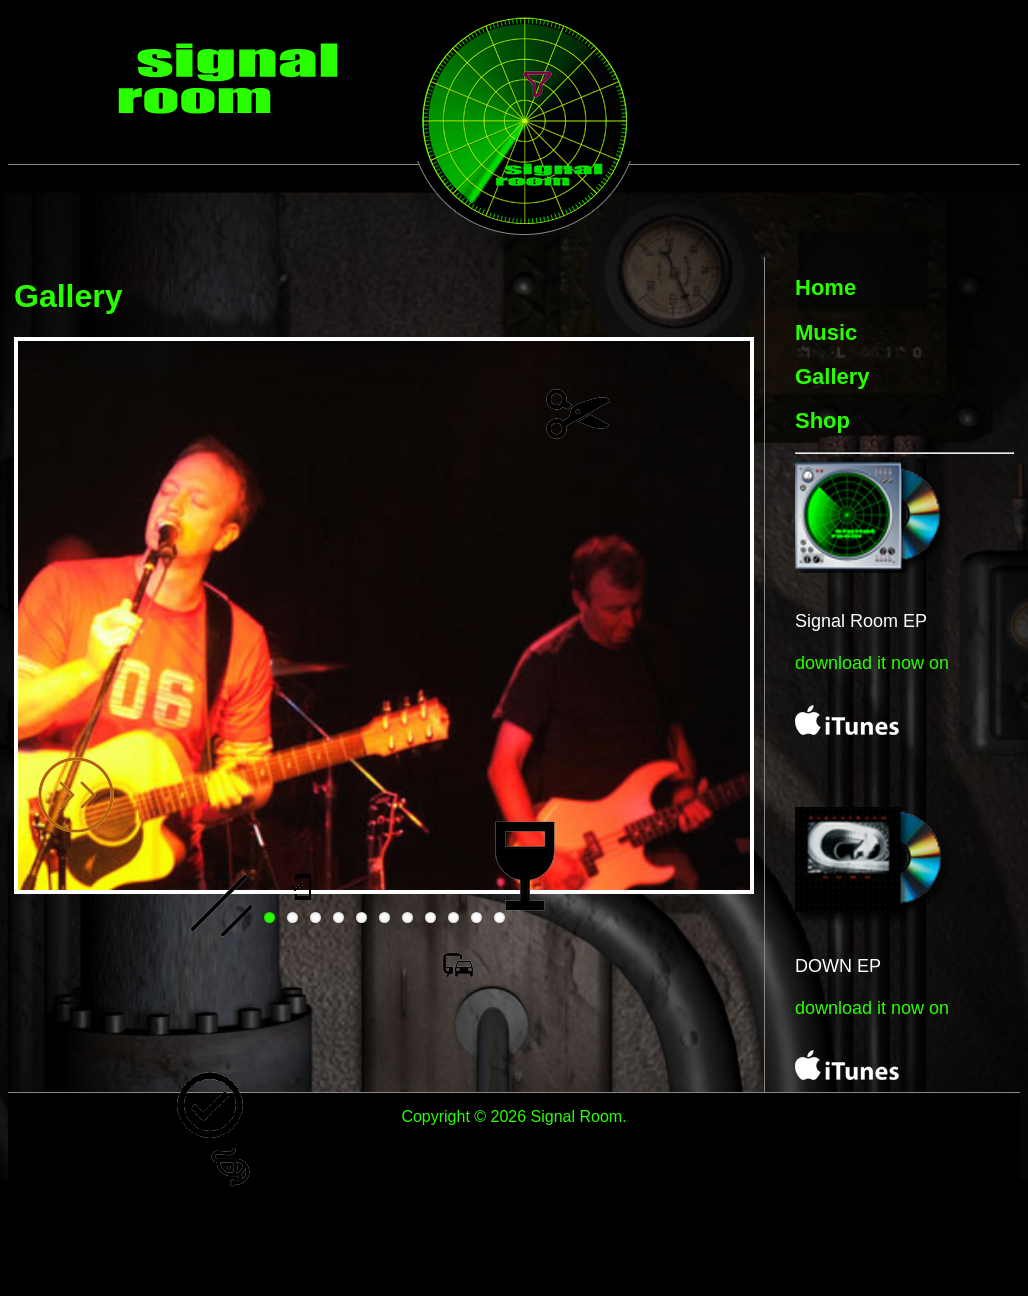 Image resolution: width=1028 pixels, height=1296 pixels. Describe the element at coordinates (458, 965) in the screenshot. I see `view commute options and routes` at that location.